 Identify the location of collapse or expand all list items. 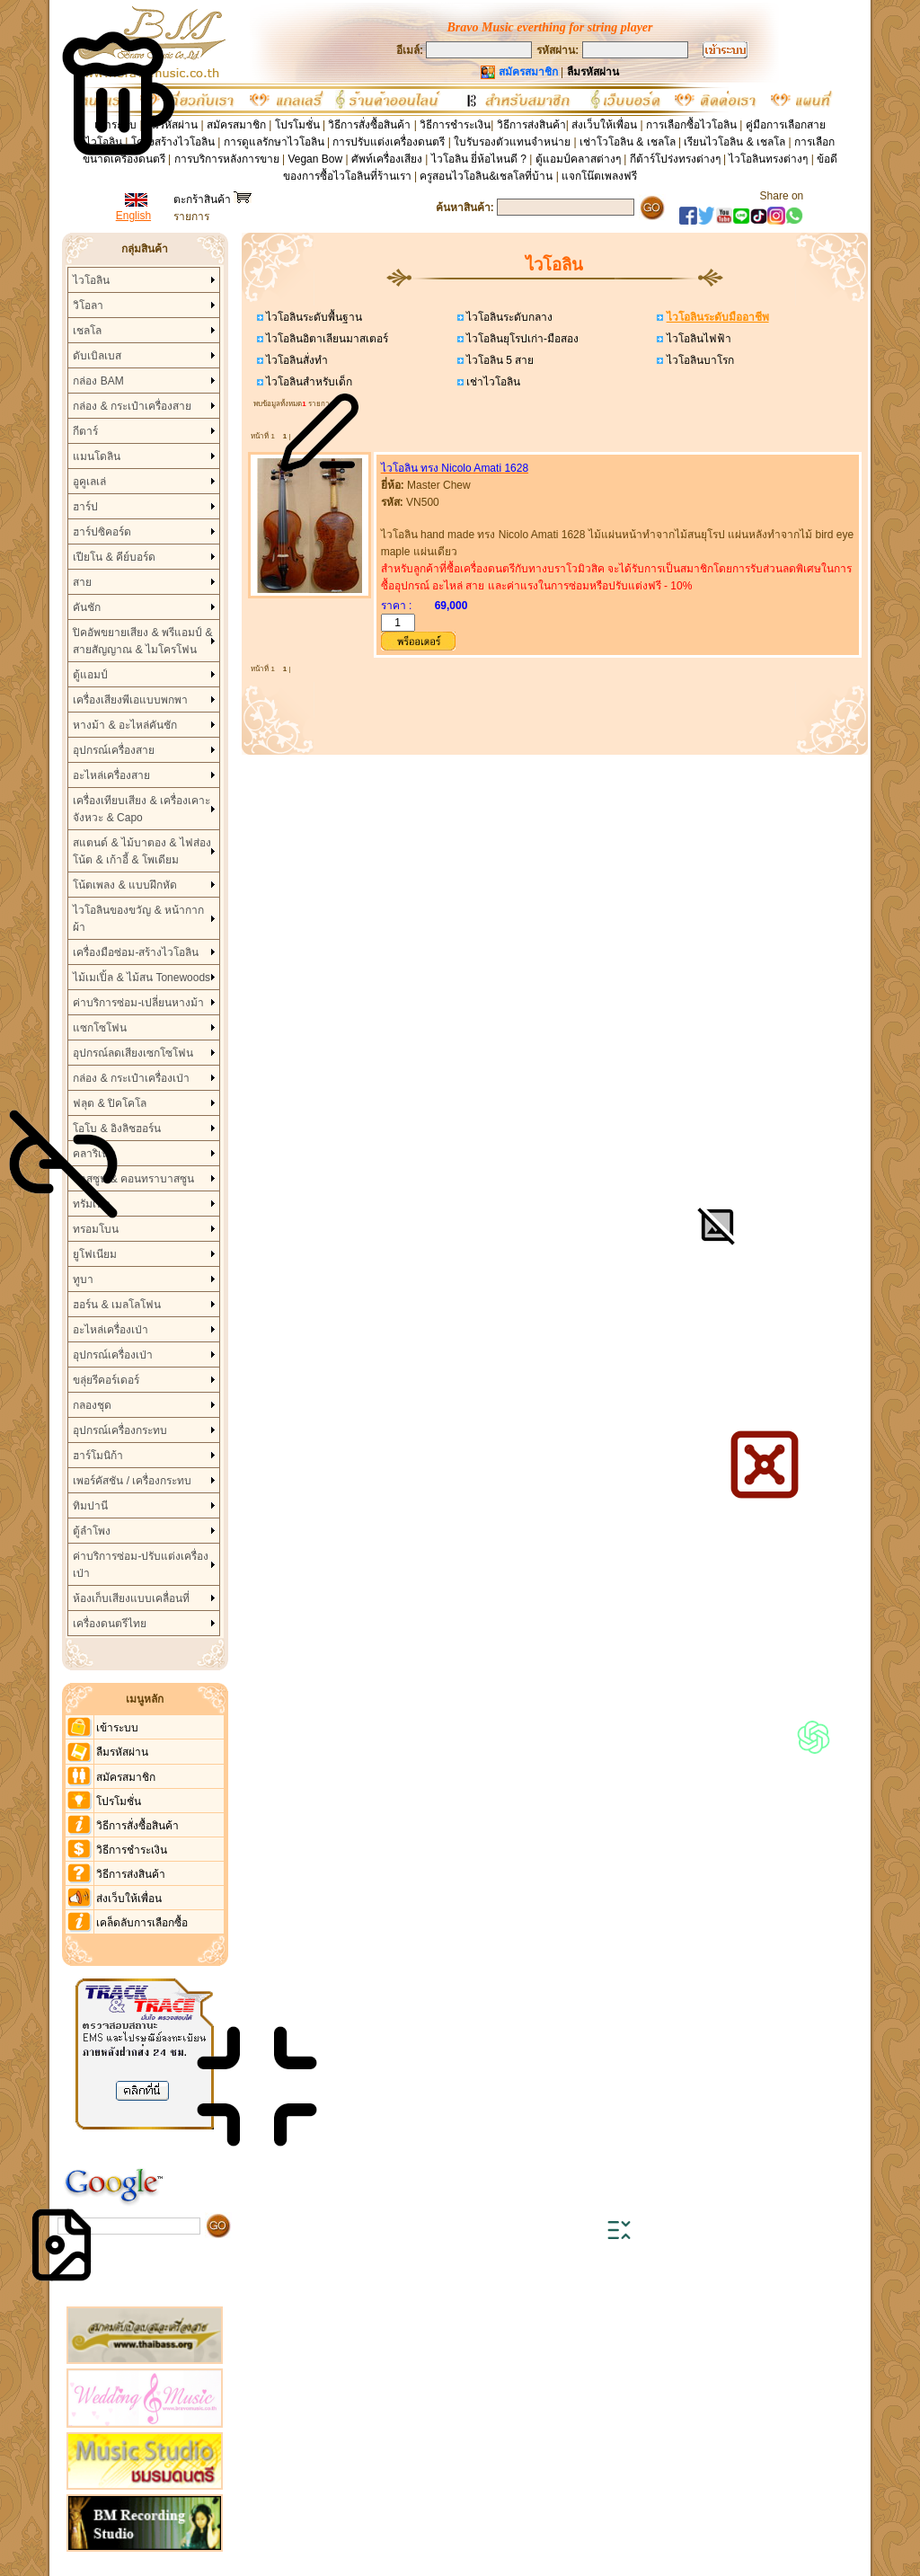
(619, 2230).